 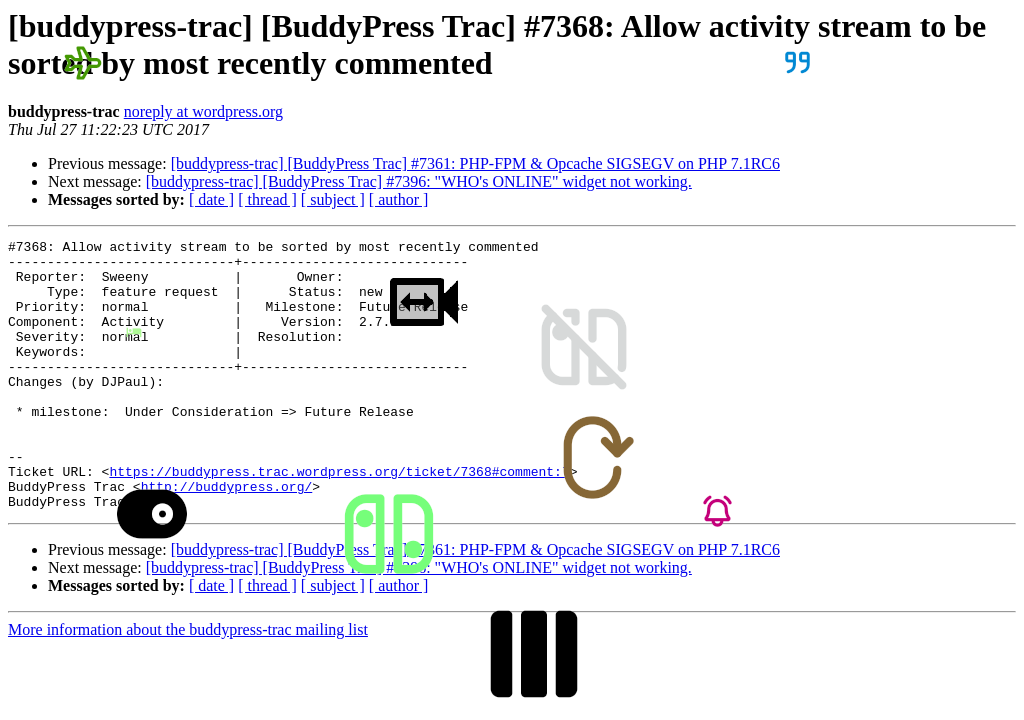 I want to click on switch between front and rear camera during video recording, so click(x=424, y=302).